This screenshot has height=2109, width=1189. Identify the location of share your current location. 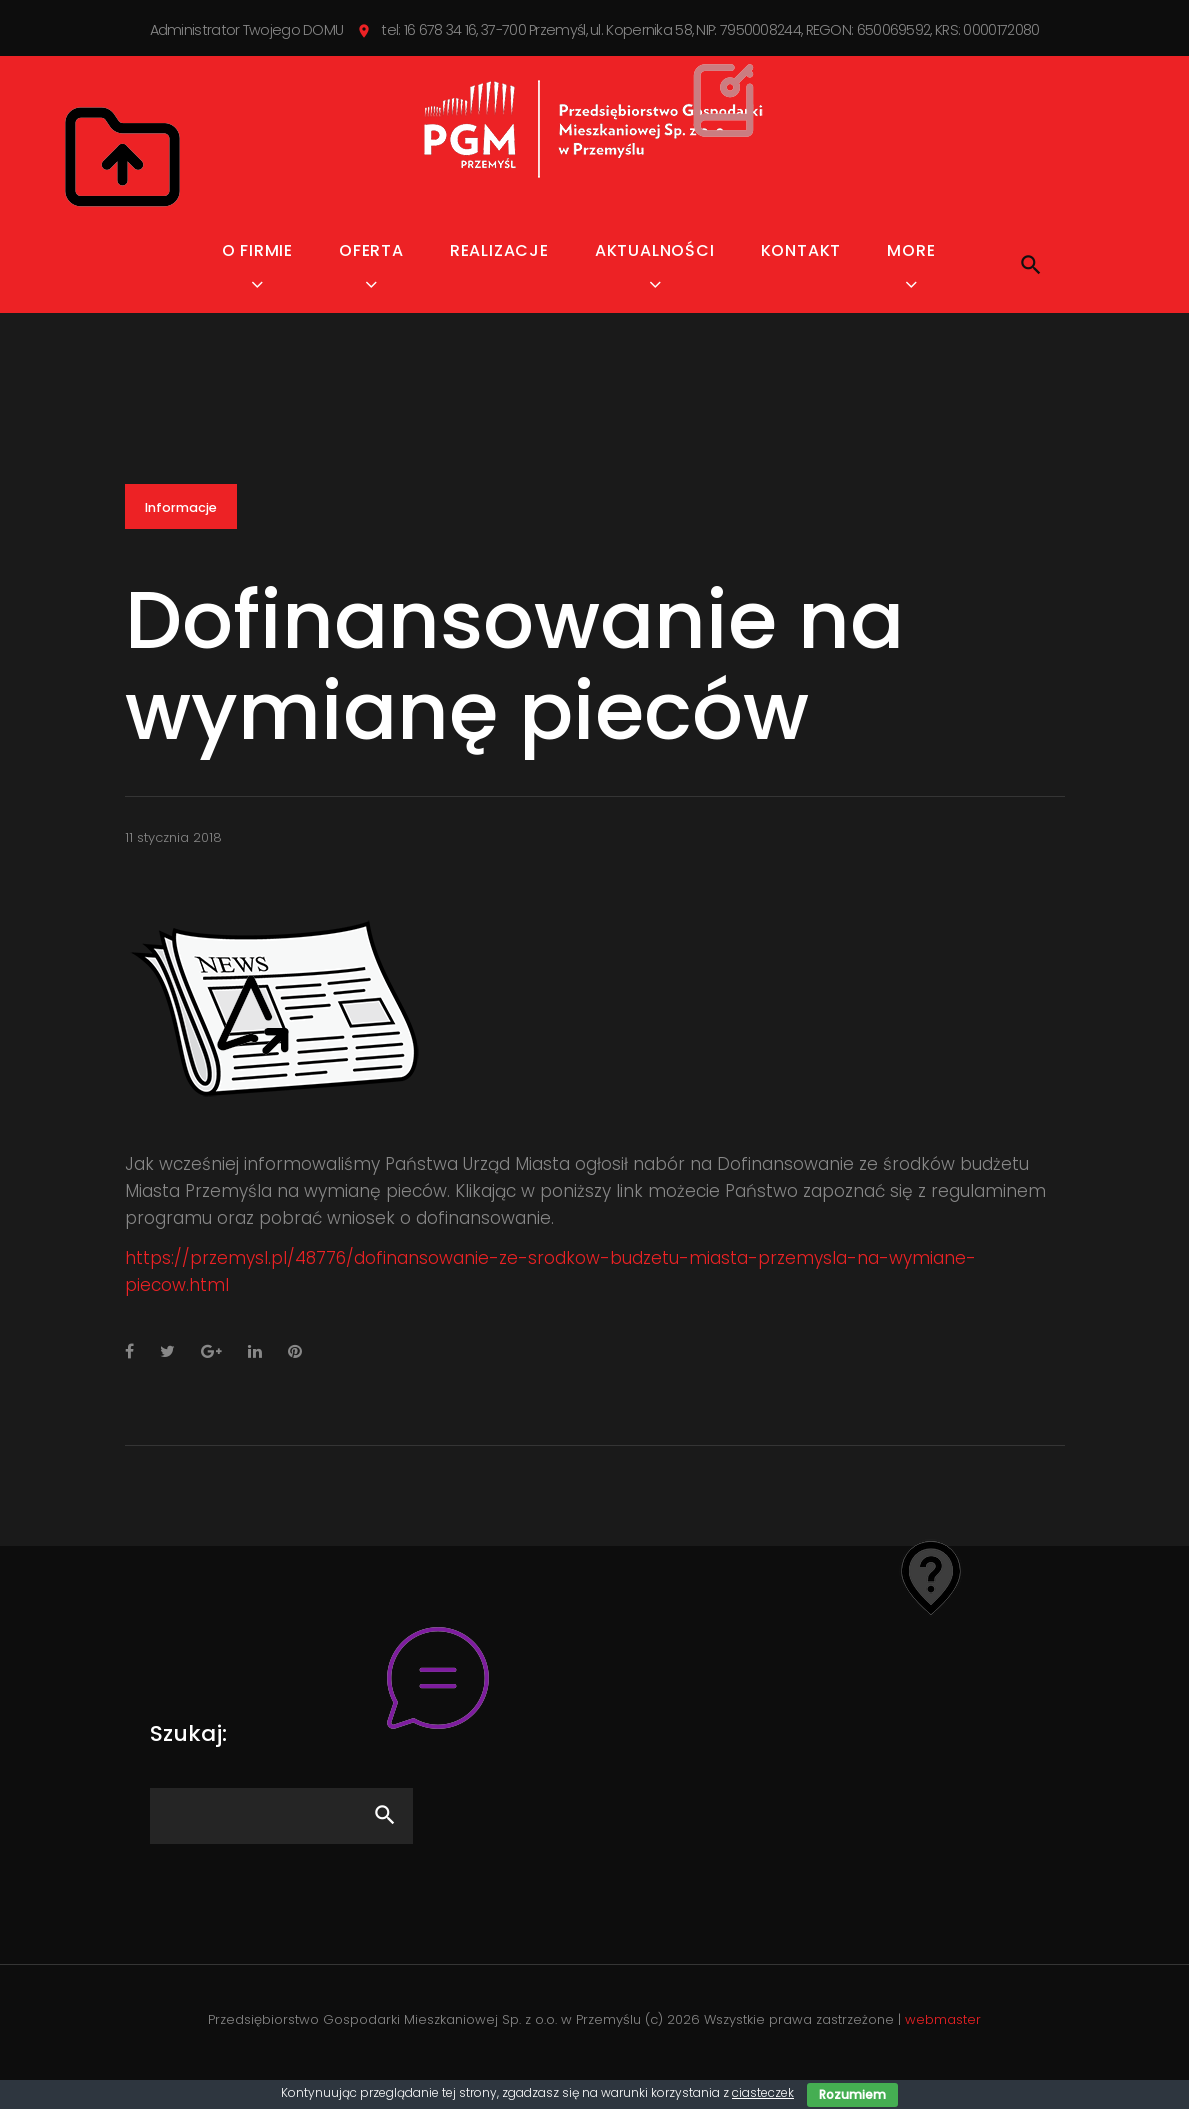
(251, 1013).